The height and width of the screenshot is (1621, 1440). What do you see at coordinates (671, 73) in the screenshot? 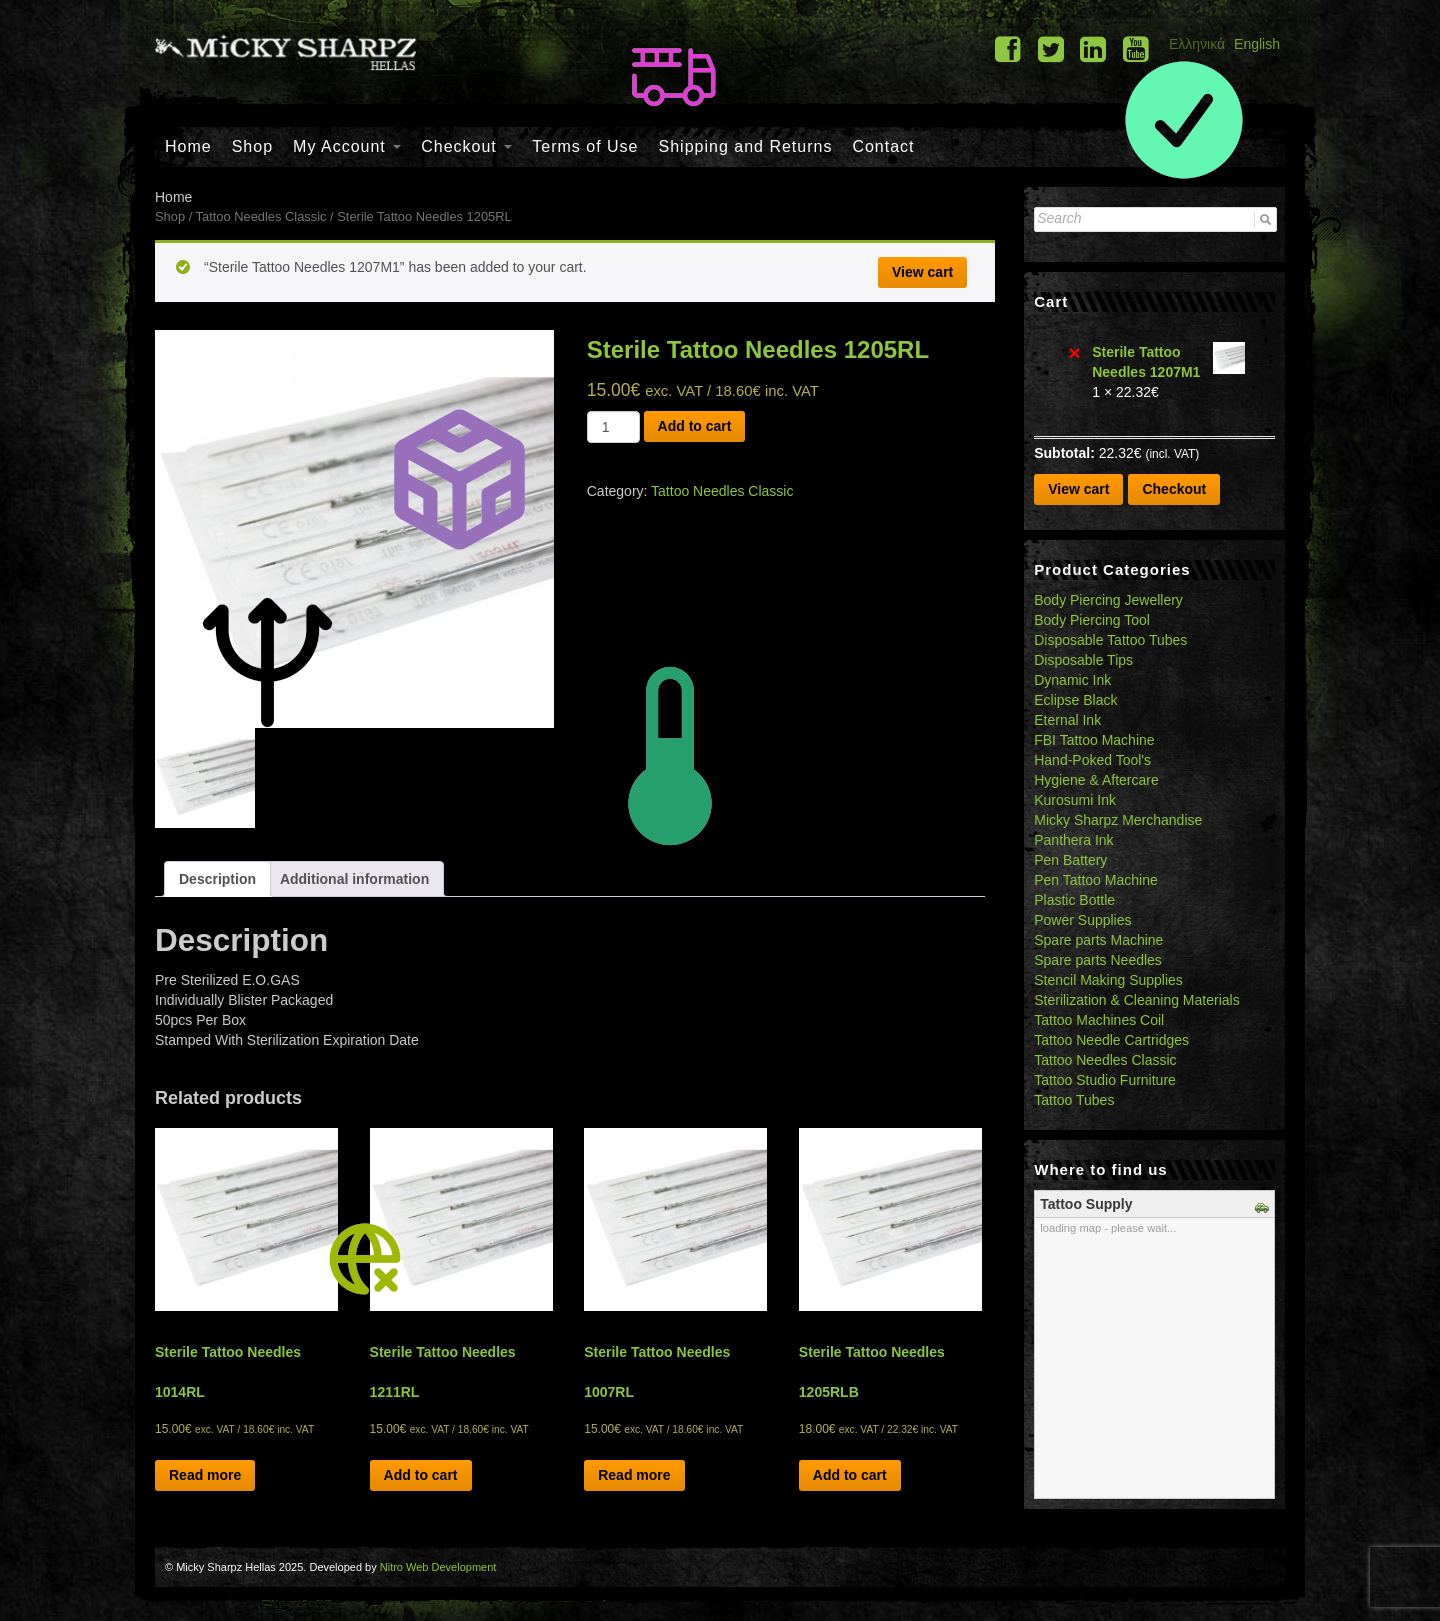
I see `access emergency services information` at bounding box center [671, 73].